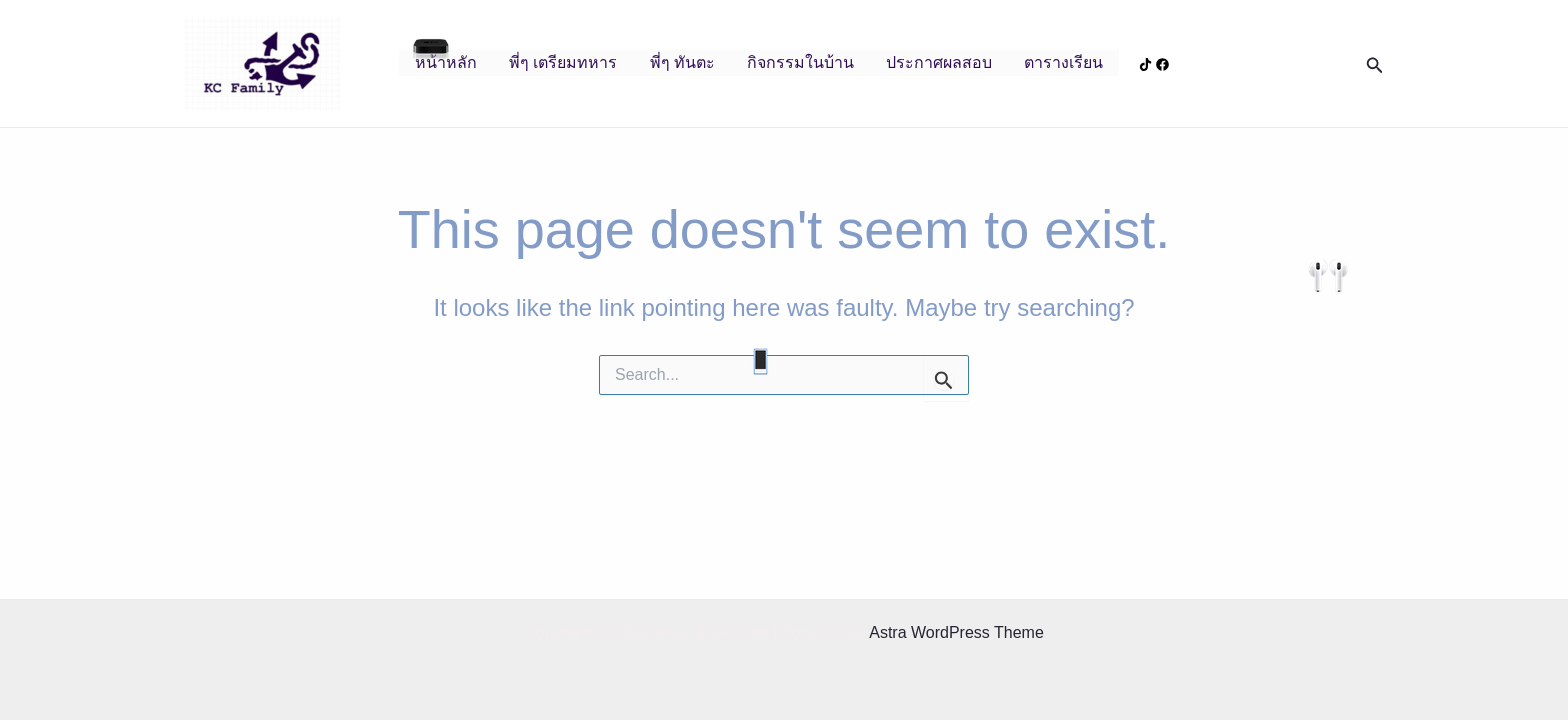  I want to click on iPod nano device connected, so click(760, 361).